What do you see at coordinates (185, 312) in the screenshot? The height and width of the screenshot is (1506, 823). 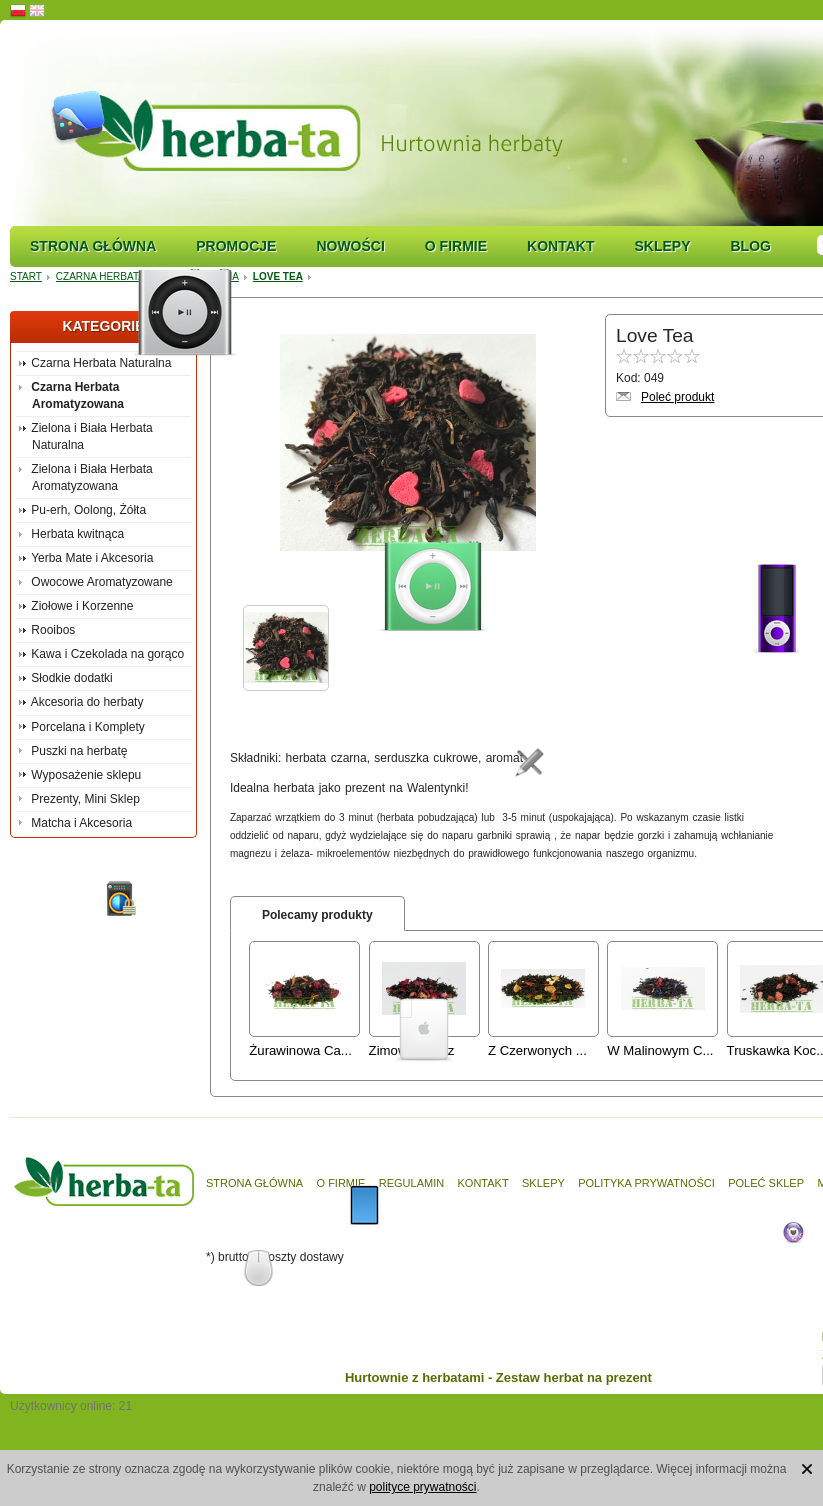 I see `iPod shuffle device connected` at bounding box center [185, 312].